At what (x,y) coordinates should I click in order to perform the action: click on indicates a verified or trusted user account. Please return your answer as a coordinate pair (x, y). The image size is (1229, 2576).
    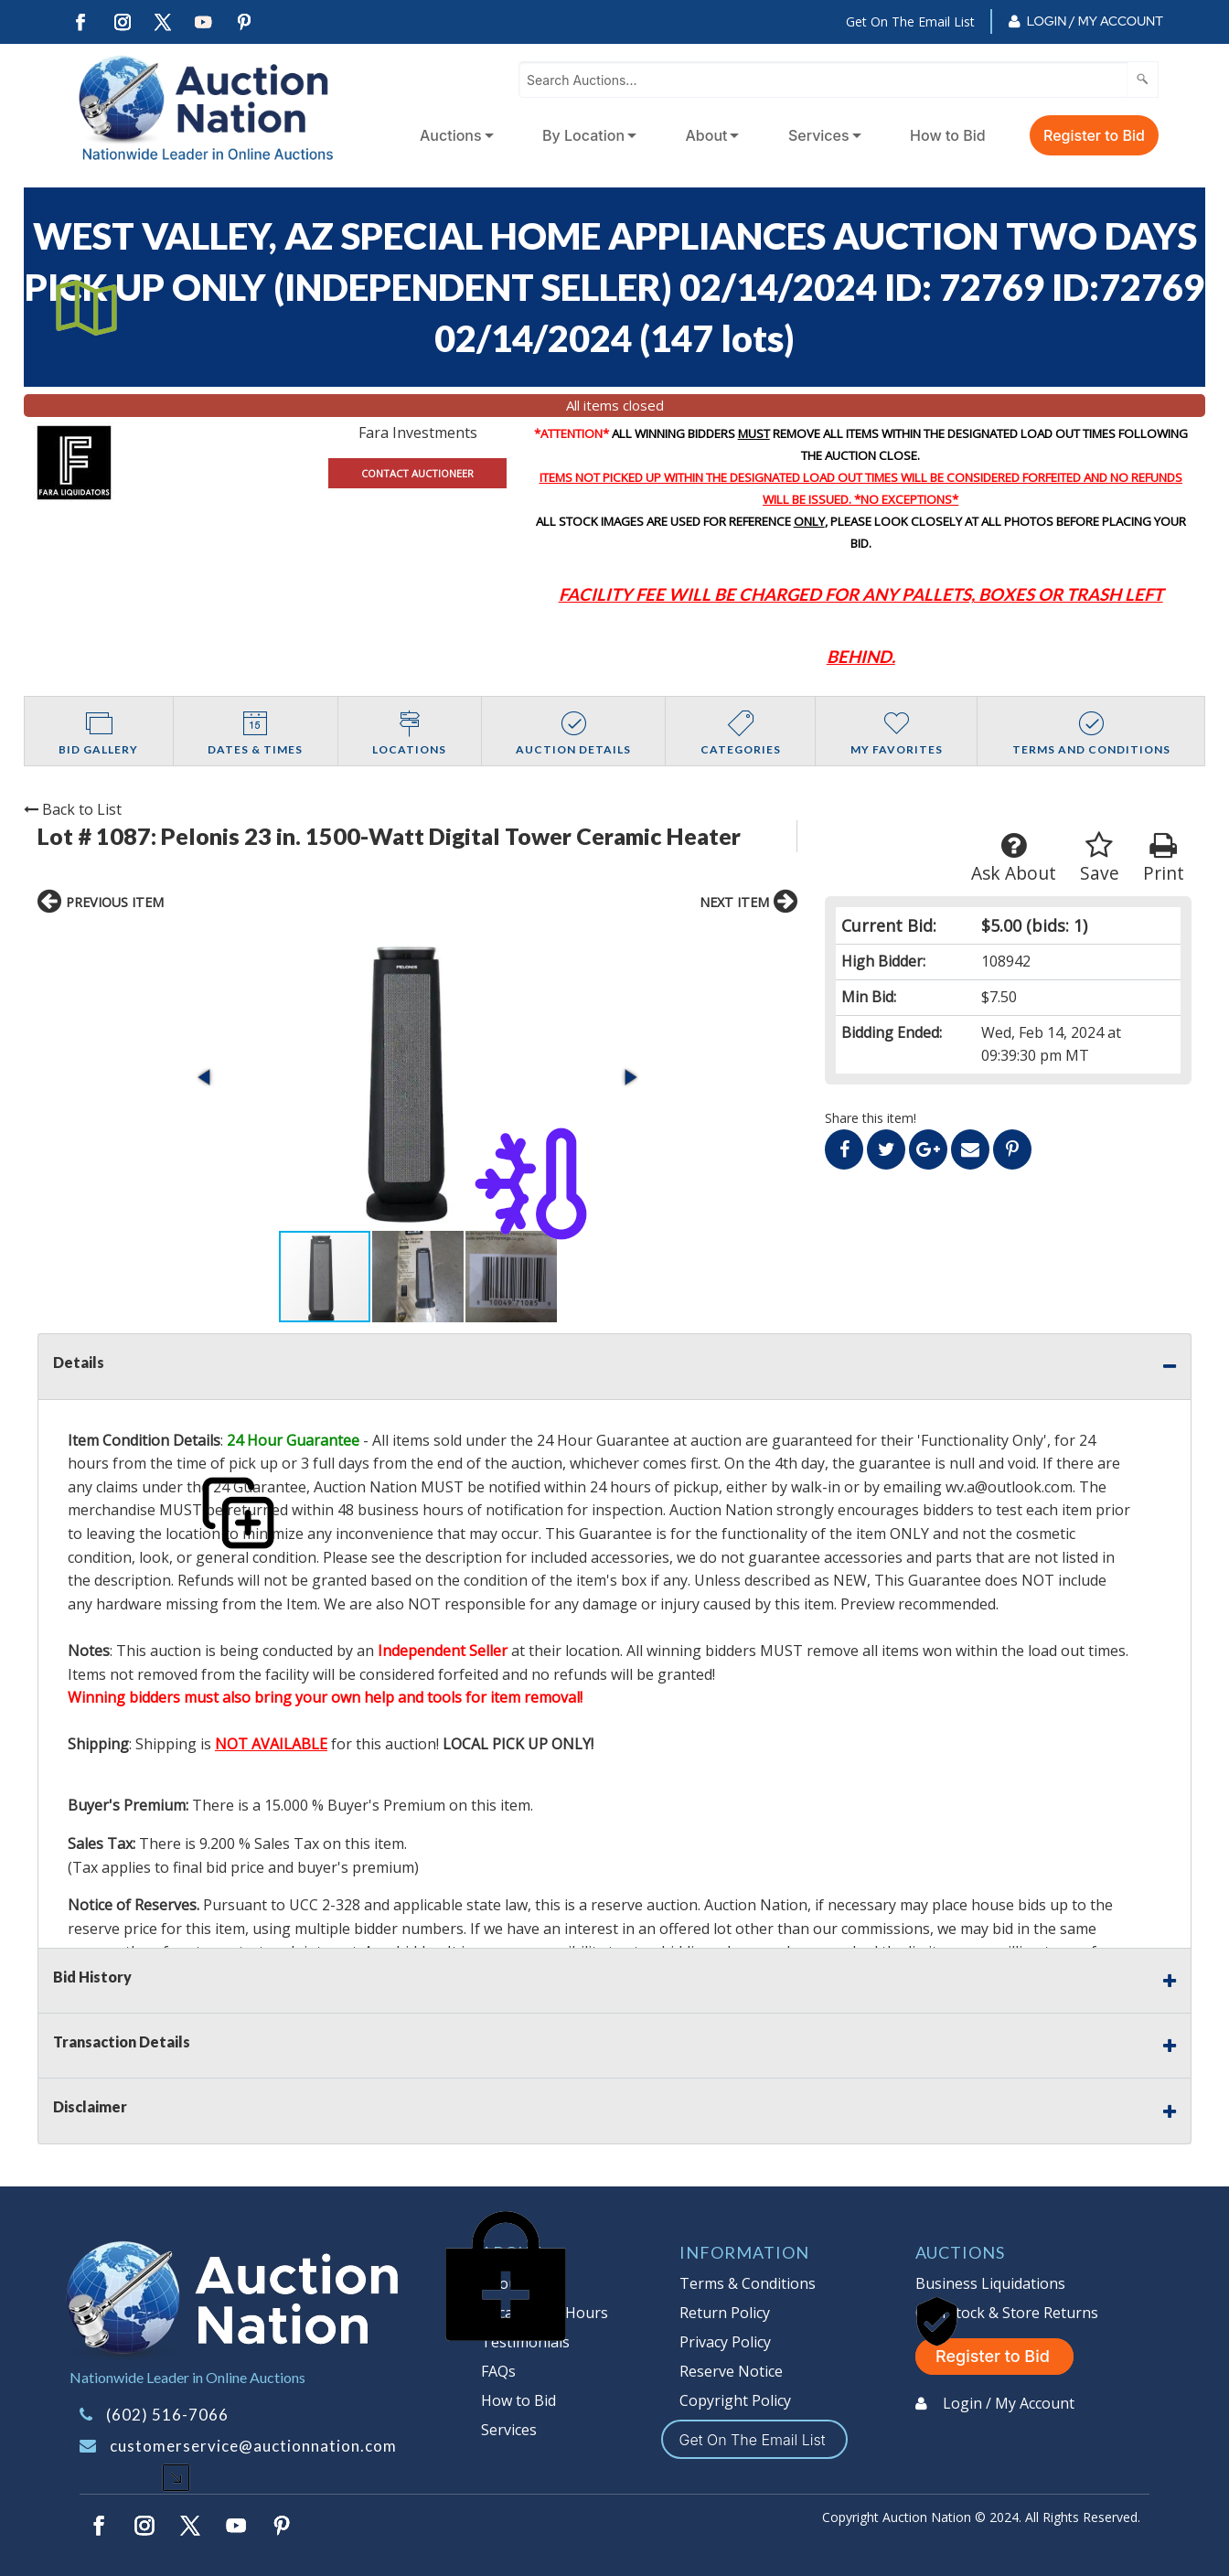
    Looking at the image, I should click on (936, 2321).